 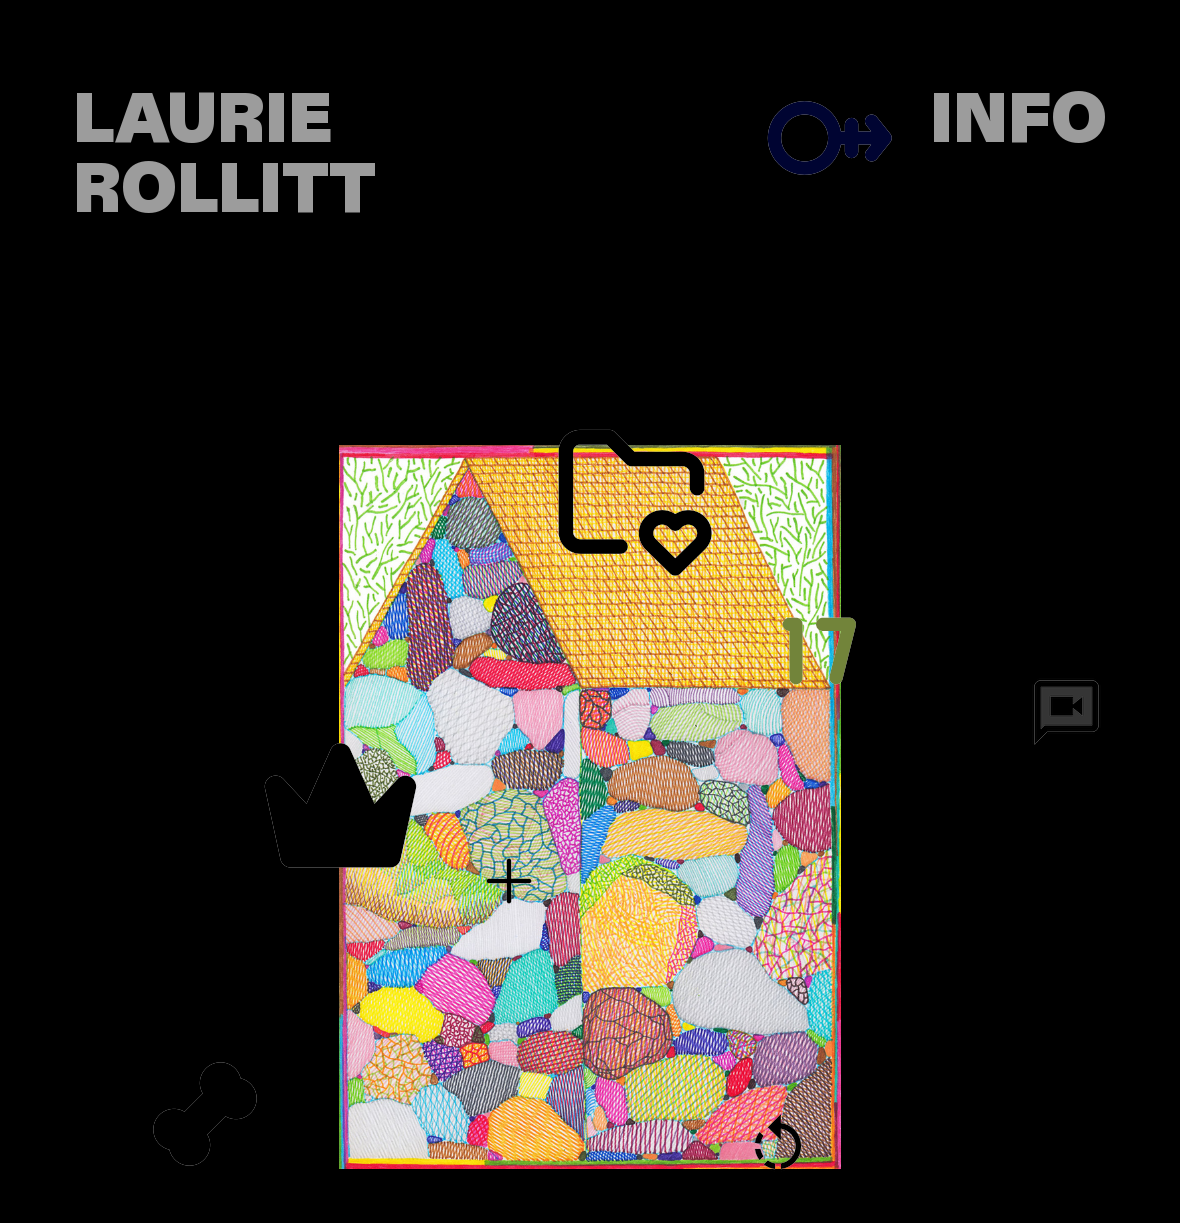 What do you see at coordinates (509, 881) in the screenshot?
I see `add a new item` at bounding box center [509, 881].